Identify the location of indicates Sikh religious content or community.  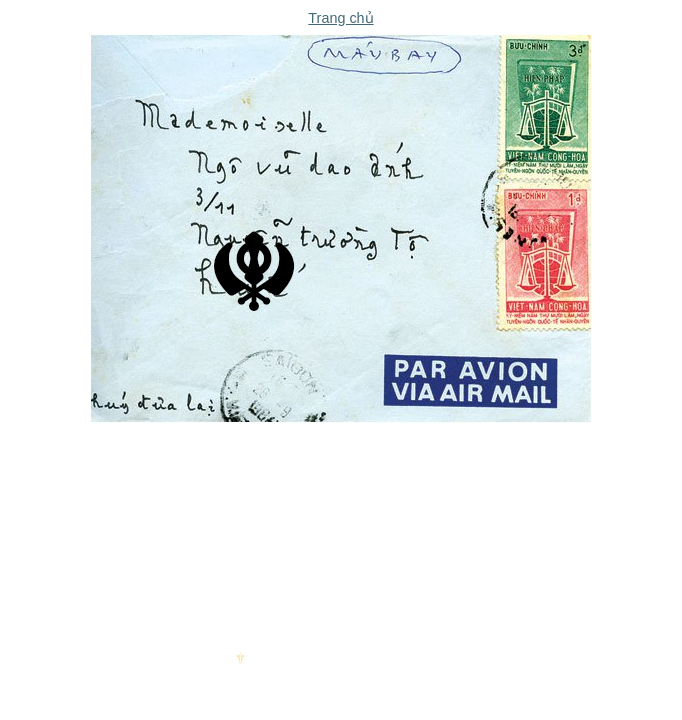
(254, 271).